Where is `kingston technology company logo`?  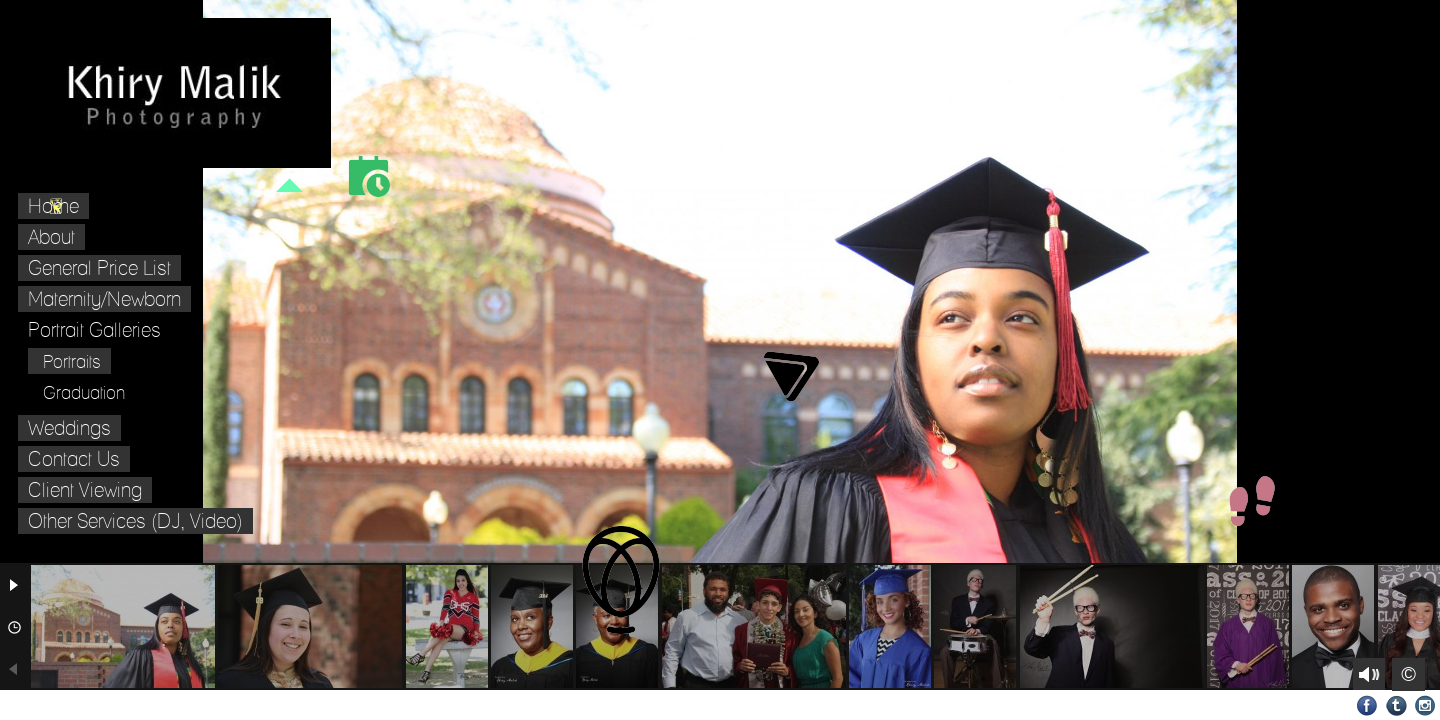
kingston technology company logo is located at coordinates (56, 206).